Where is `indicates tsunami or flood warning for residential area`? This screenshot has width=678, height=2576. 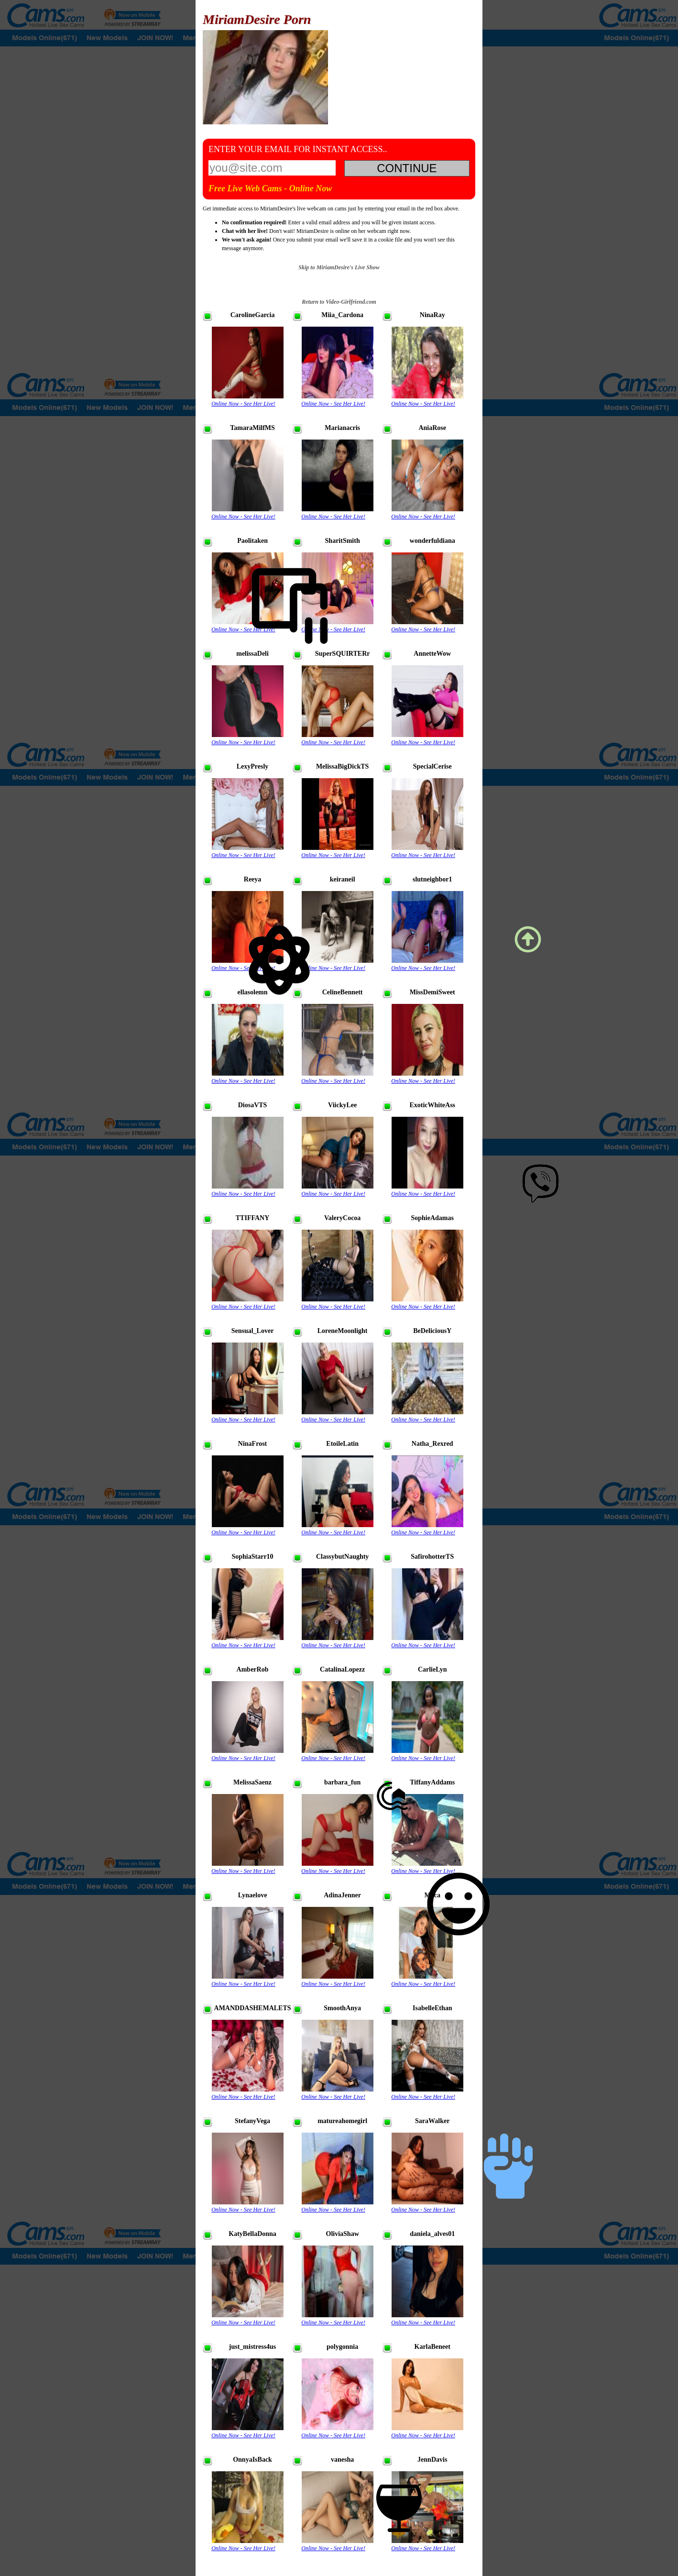 indicates tsunami or flood warning for residential area is located at coordinates (393, 1796).